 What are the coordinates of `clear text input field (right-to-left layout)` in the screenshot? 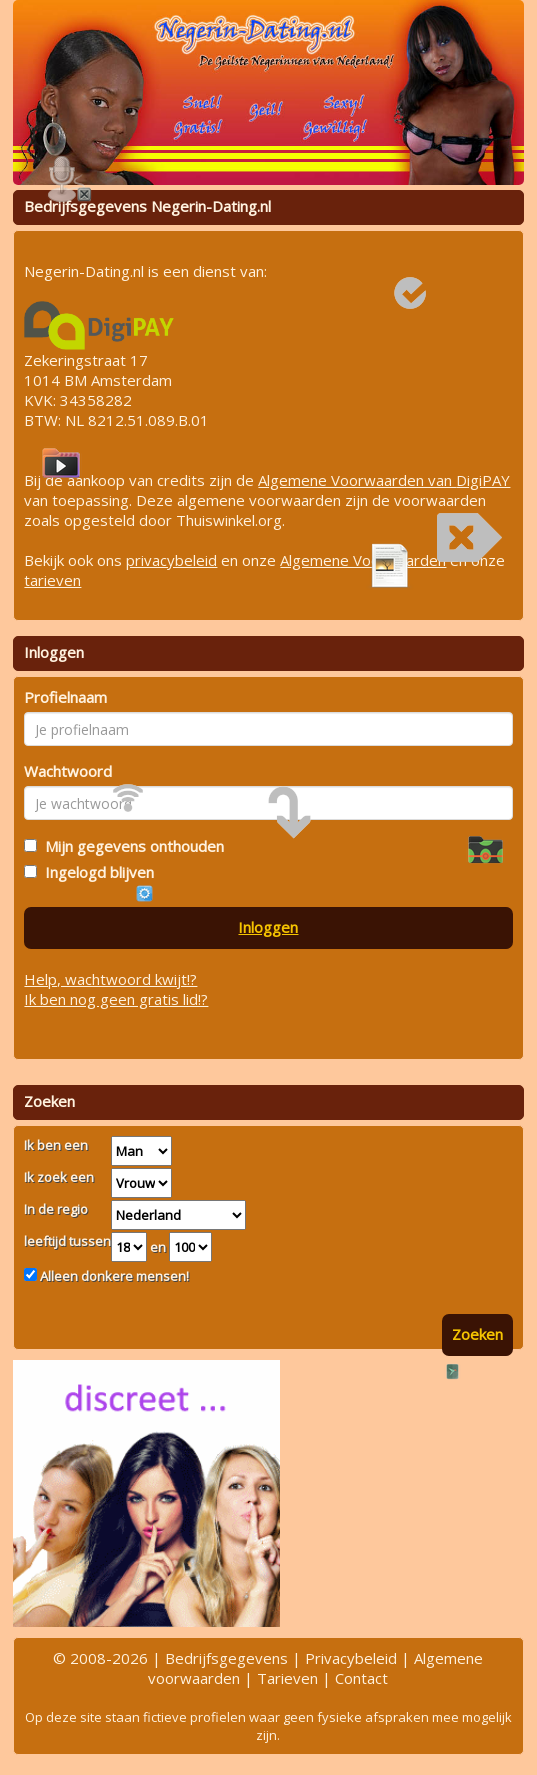 It's located at (469, 537).